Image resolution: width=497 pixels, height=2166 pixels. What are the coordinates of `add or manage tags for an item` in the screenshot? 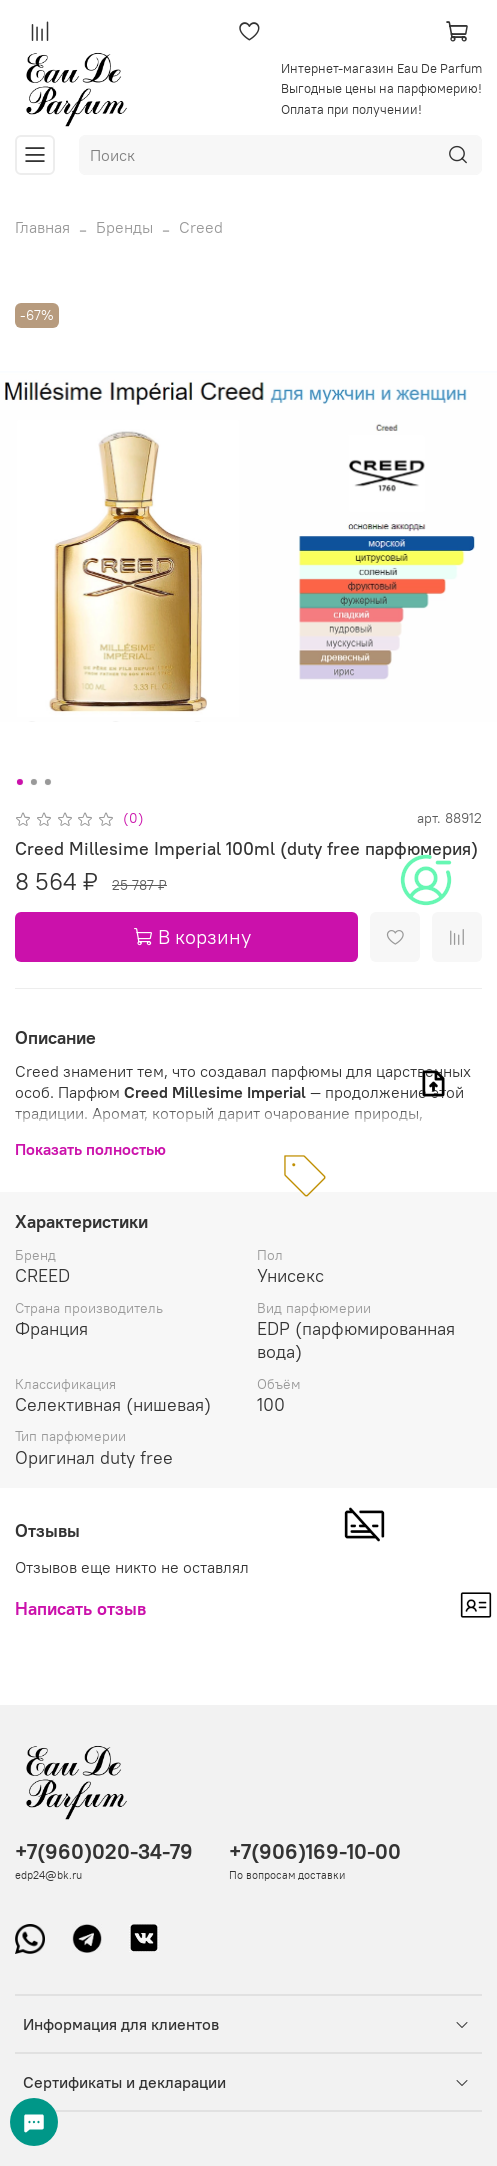 It's located at (302, 1173).